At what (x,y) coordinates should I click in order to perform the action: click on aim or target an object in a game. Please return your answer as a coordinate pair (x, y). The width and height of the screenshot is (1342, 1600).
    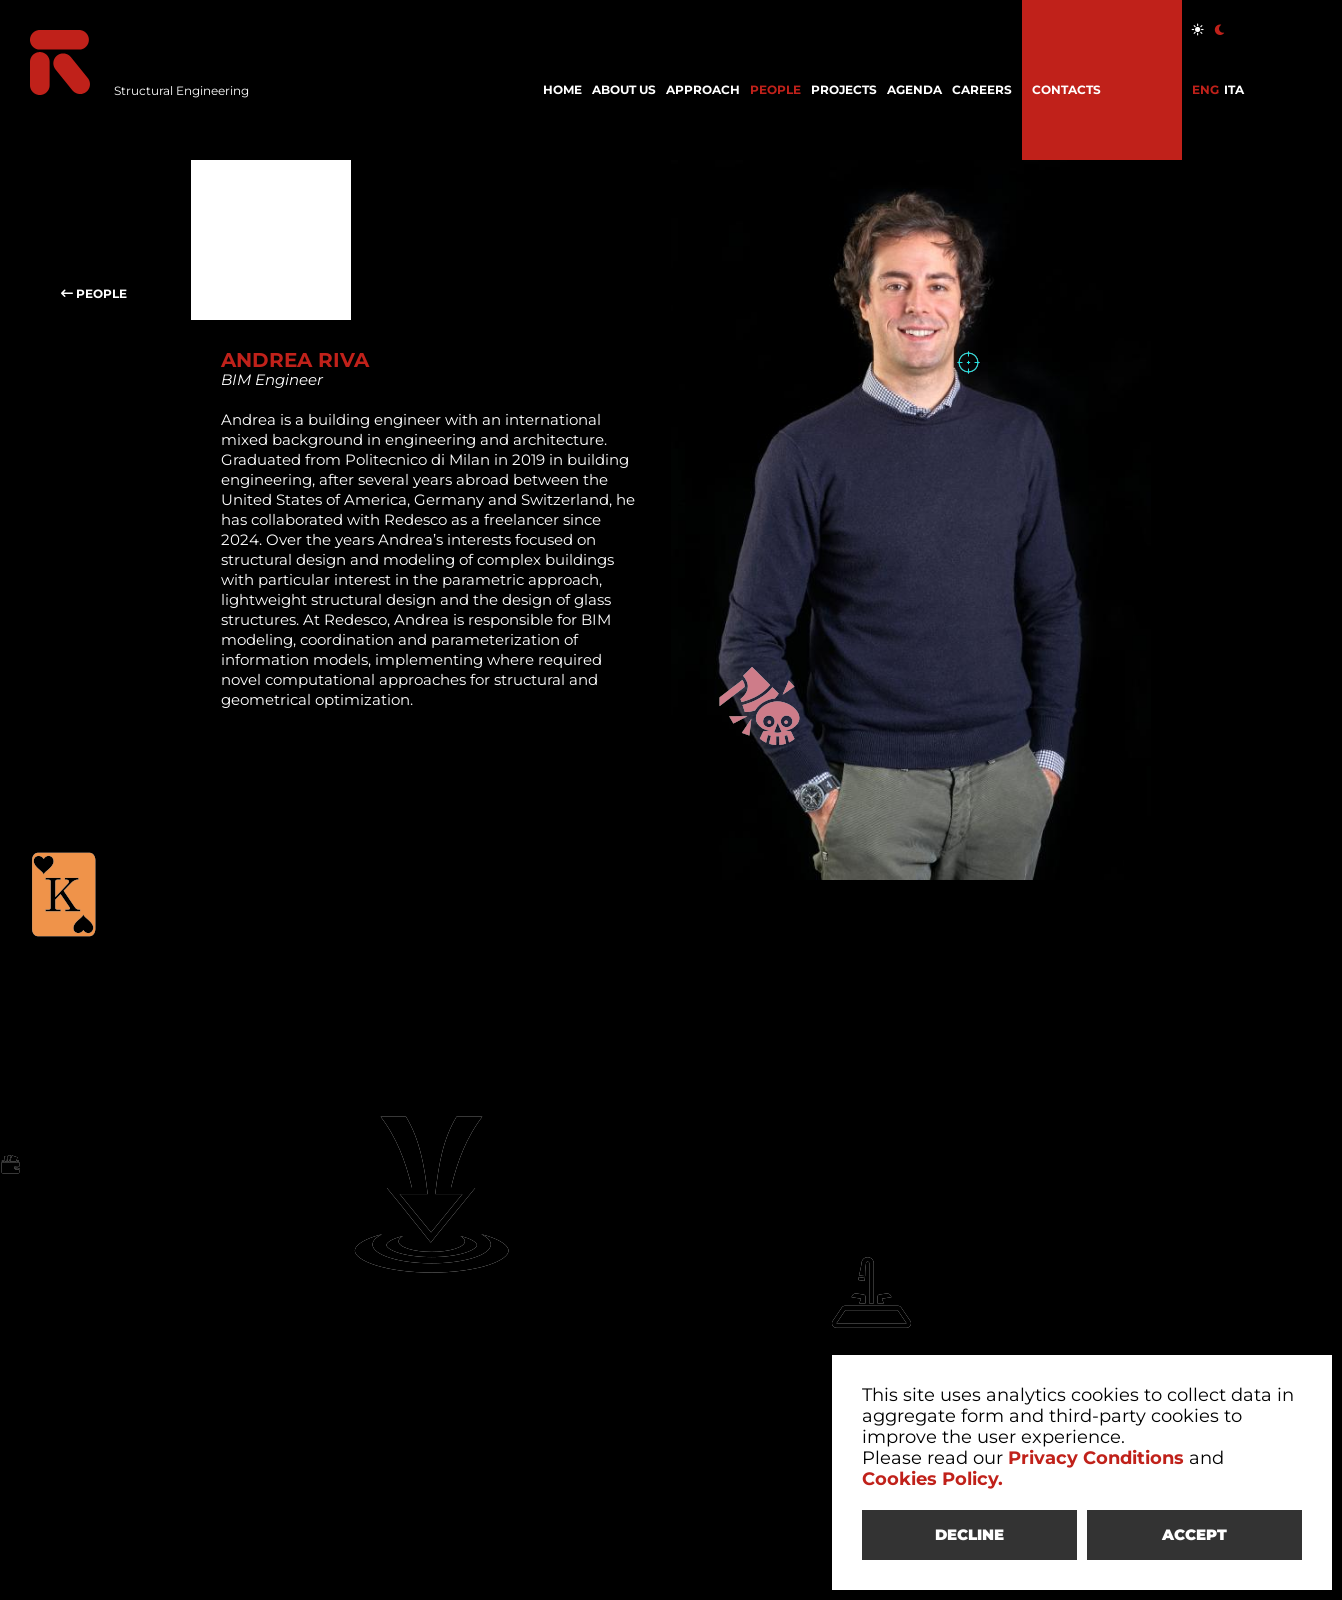
    Looking at the image, I should click on (968, 362).